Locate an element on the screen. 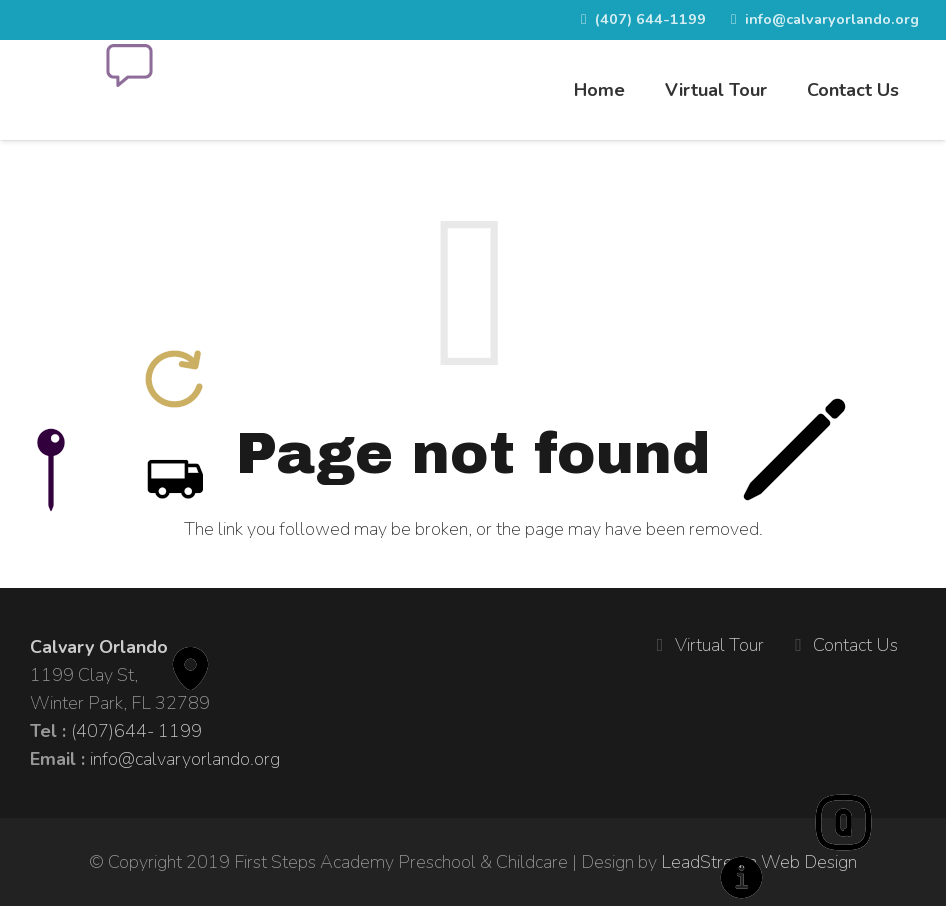  track your delivery or shipment is located at coordinates (173, 476).